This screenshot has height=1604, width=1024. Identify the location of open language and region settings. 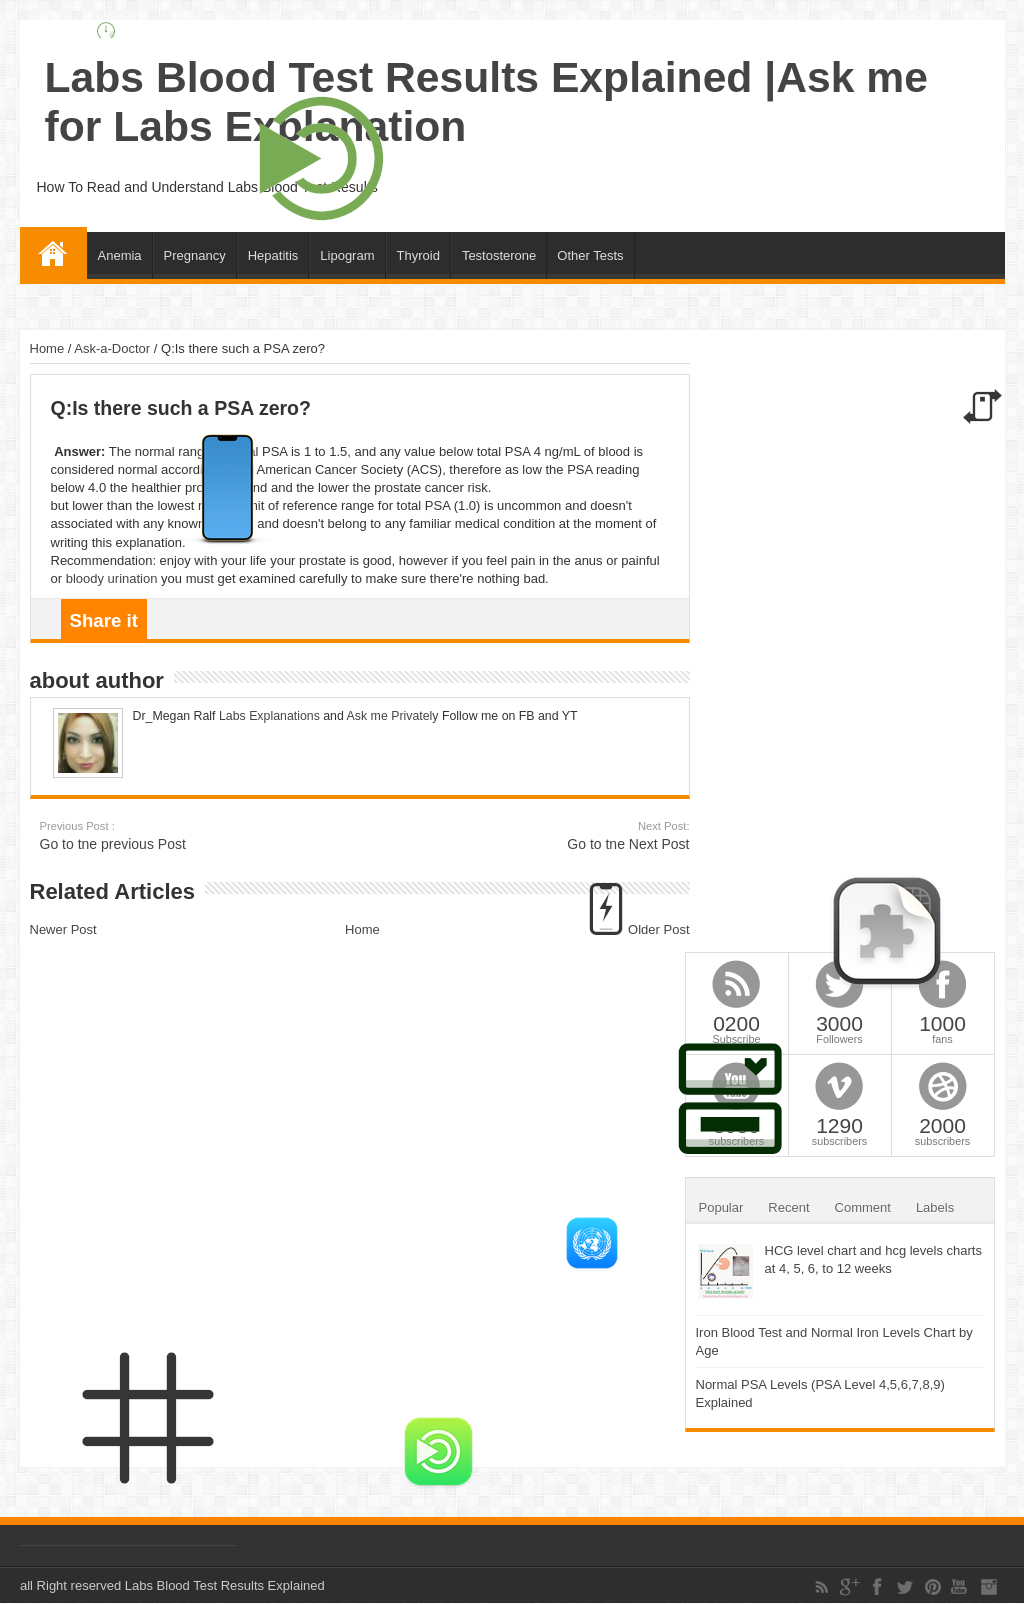
(592, 1243).